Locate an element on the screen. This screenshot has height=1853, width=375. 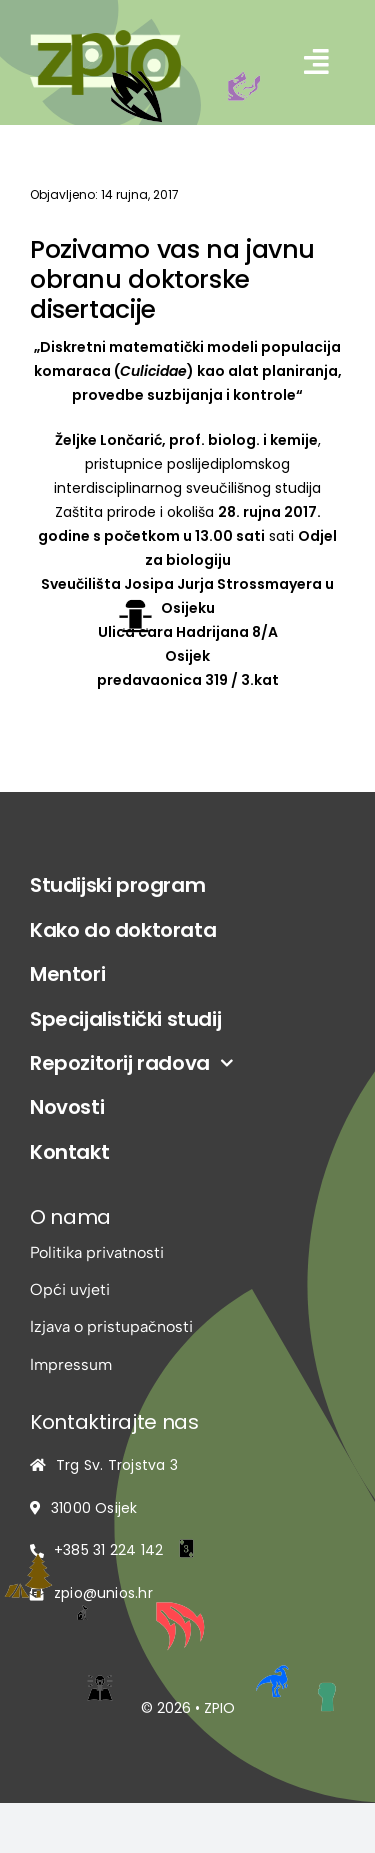
indicates shark attack or danger zone in a game is located at coordinates (244, 85).